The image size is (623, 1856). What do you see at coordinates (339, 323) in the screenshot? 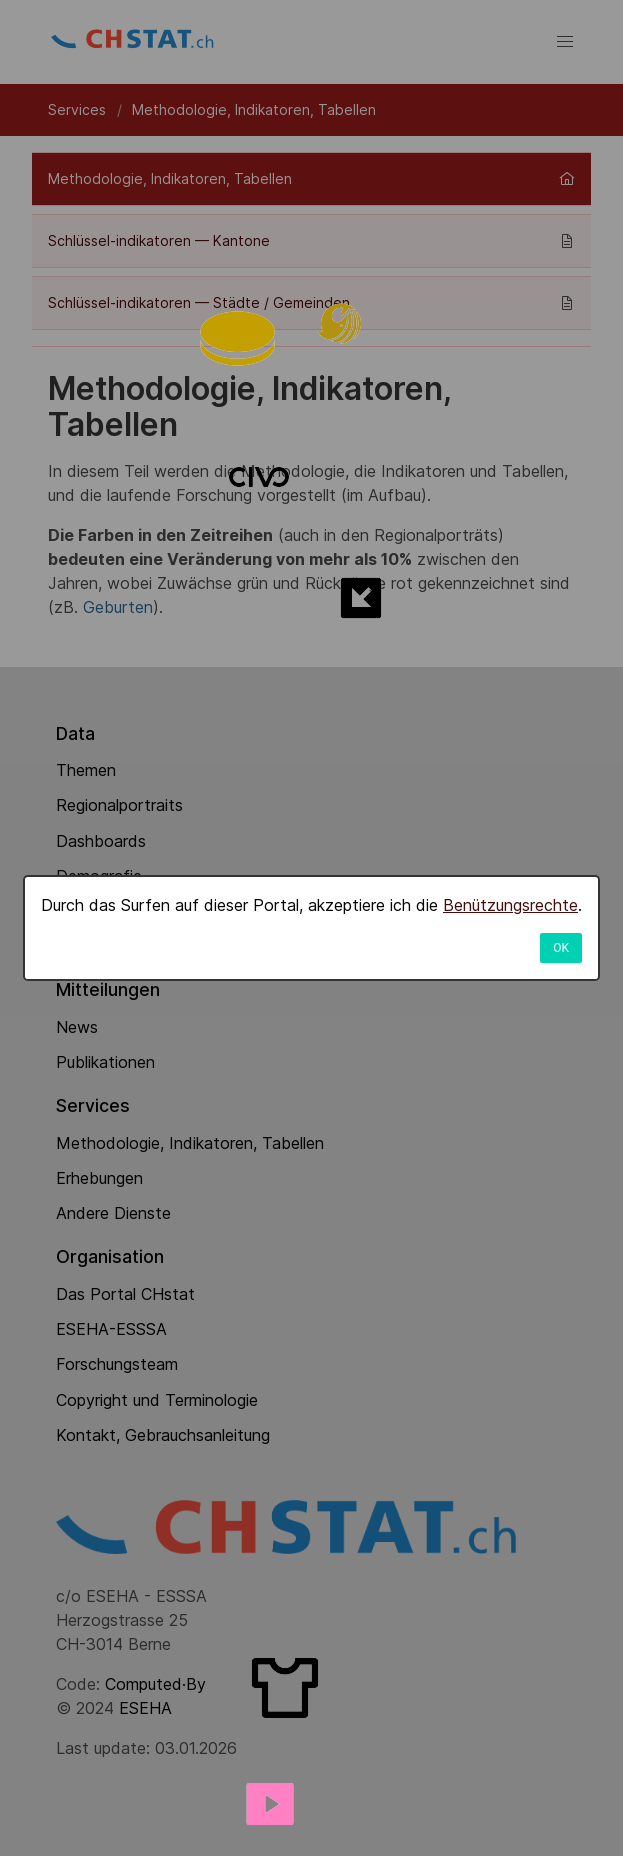
I see `sonar brand logo` at bounding box center [339, 323].